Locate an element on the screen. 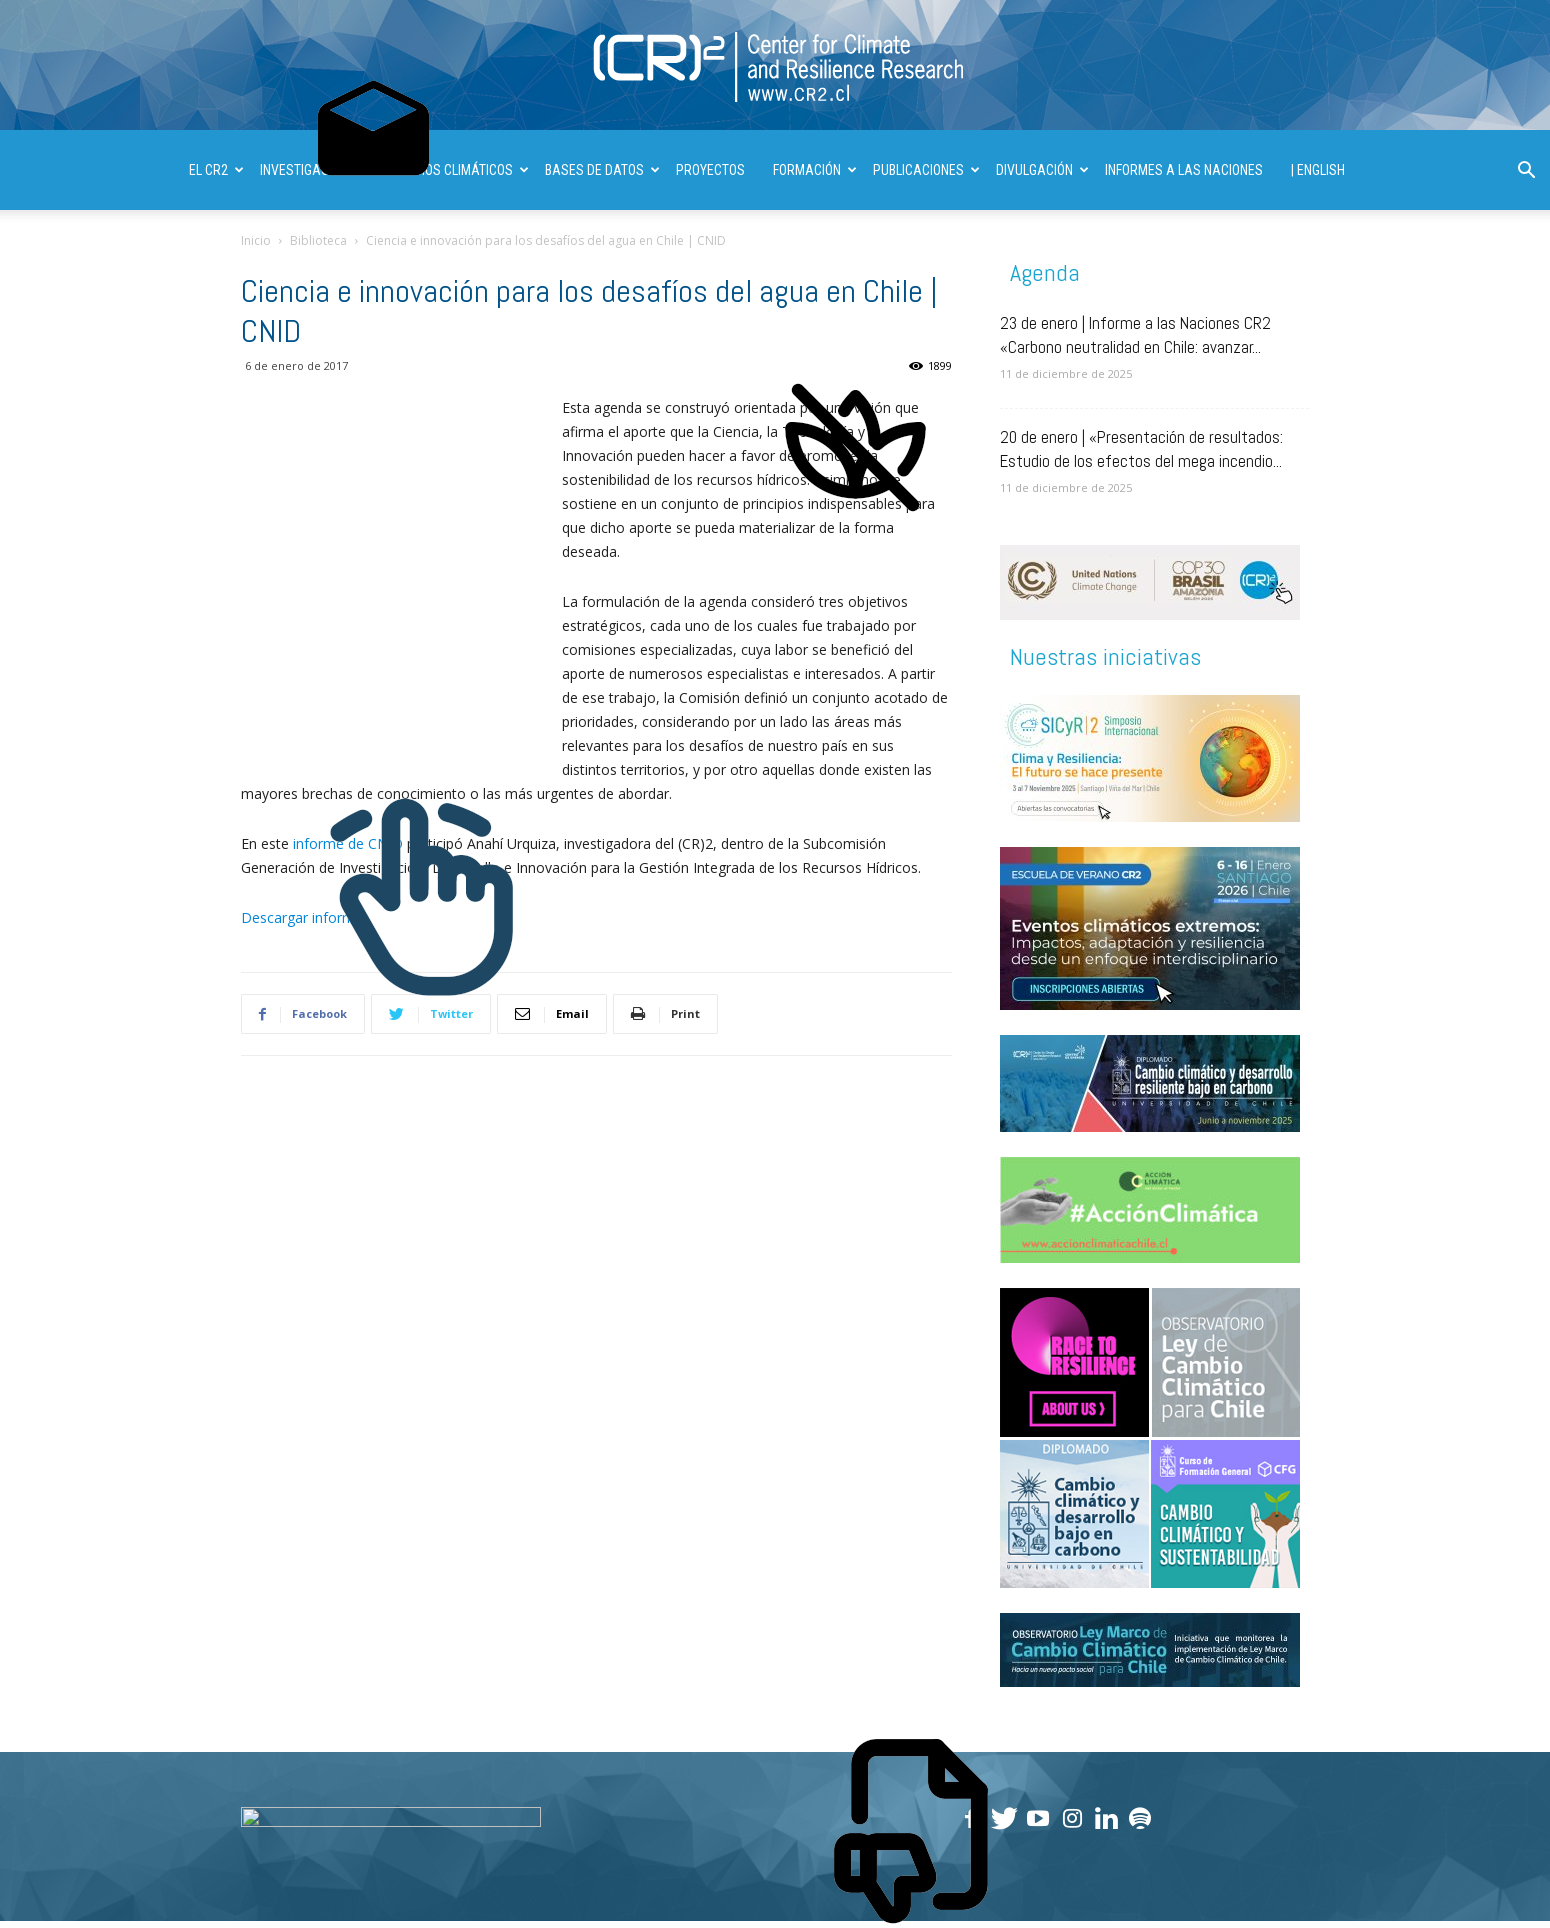  dislike or downvote a document is located at coordinates (919, 1824).